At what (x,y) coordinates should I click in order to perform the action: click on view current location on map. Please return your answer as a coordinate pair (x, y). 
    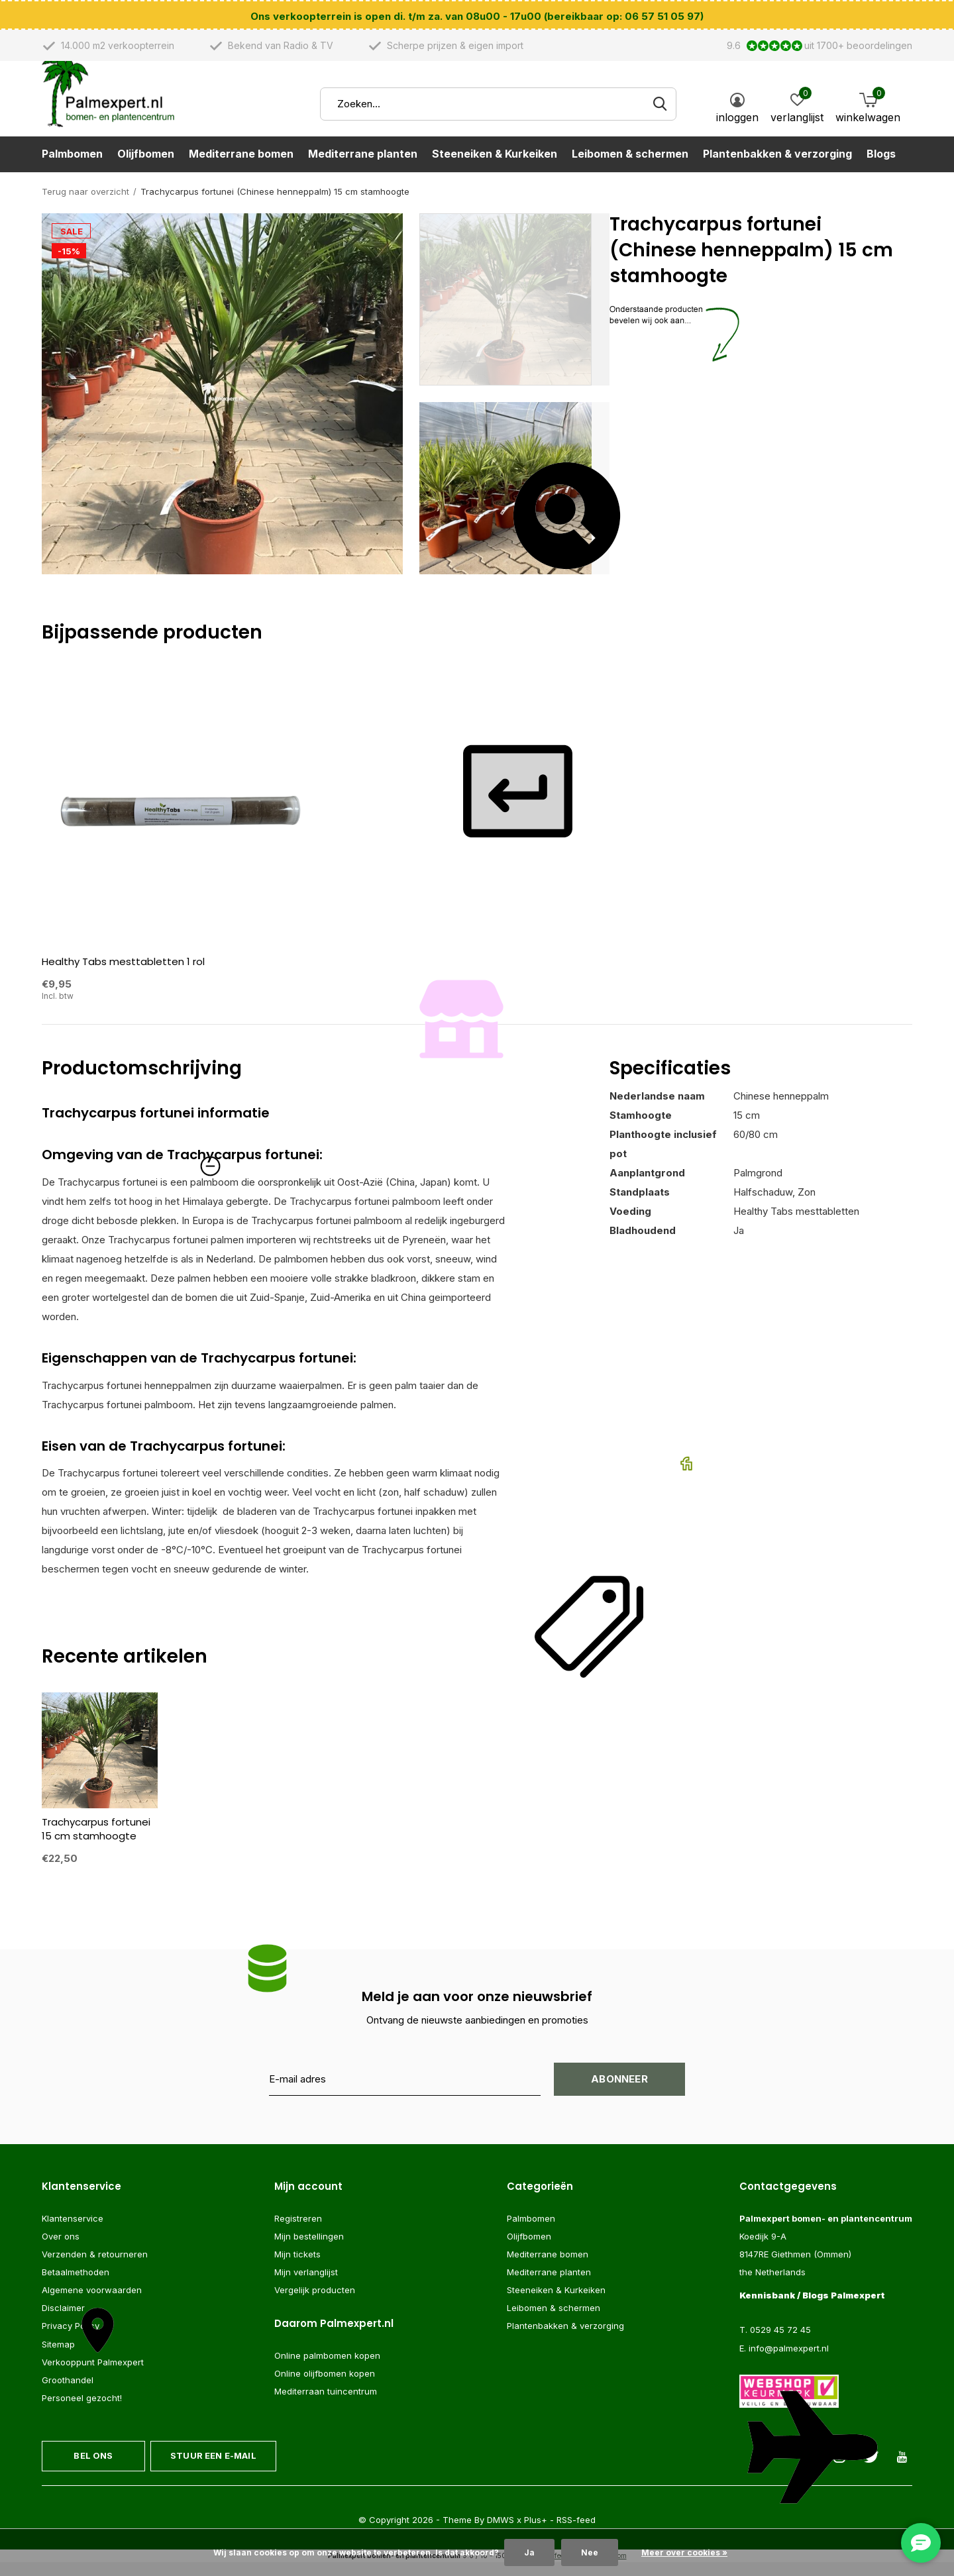
    Looking at the image, I should click on (97, 2330).